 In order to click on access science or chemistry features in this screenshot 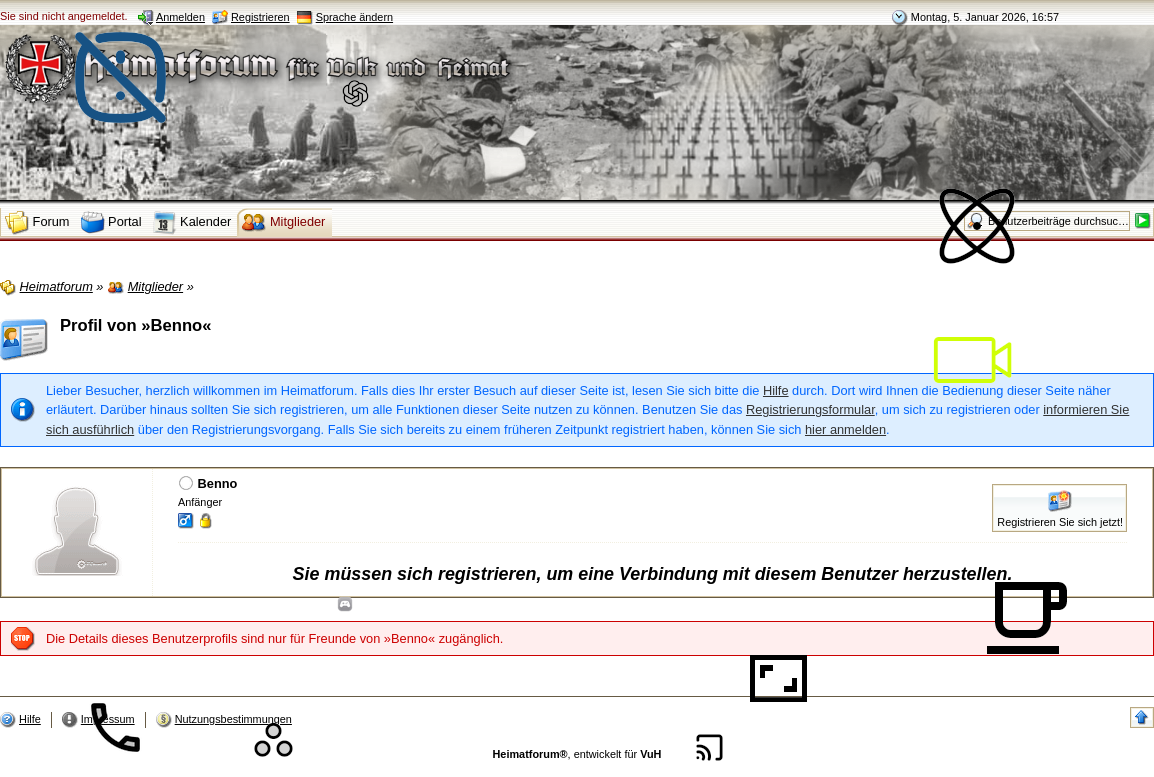, I will do `click(977, 226)`.